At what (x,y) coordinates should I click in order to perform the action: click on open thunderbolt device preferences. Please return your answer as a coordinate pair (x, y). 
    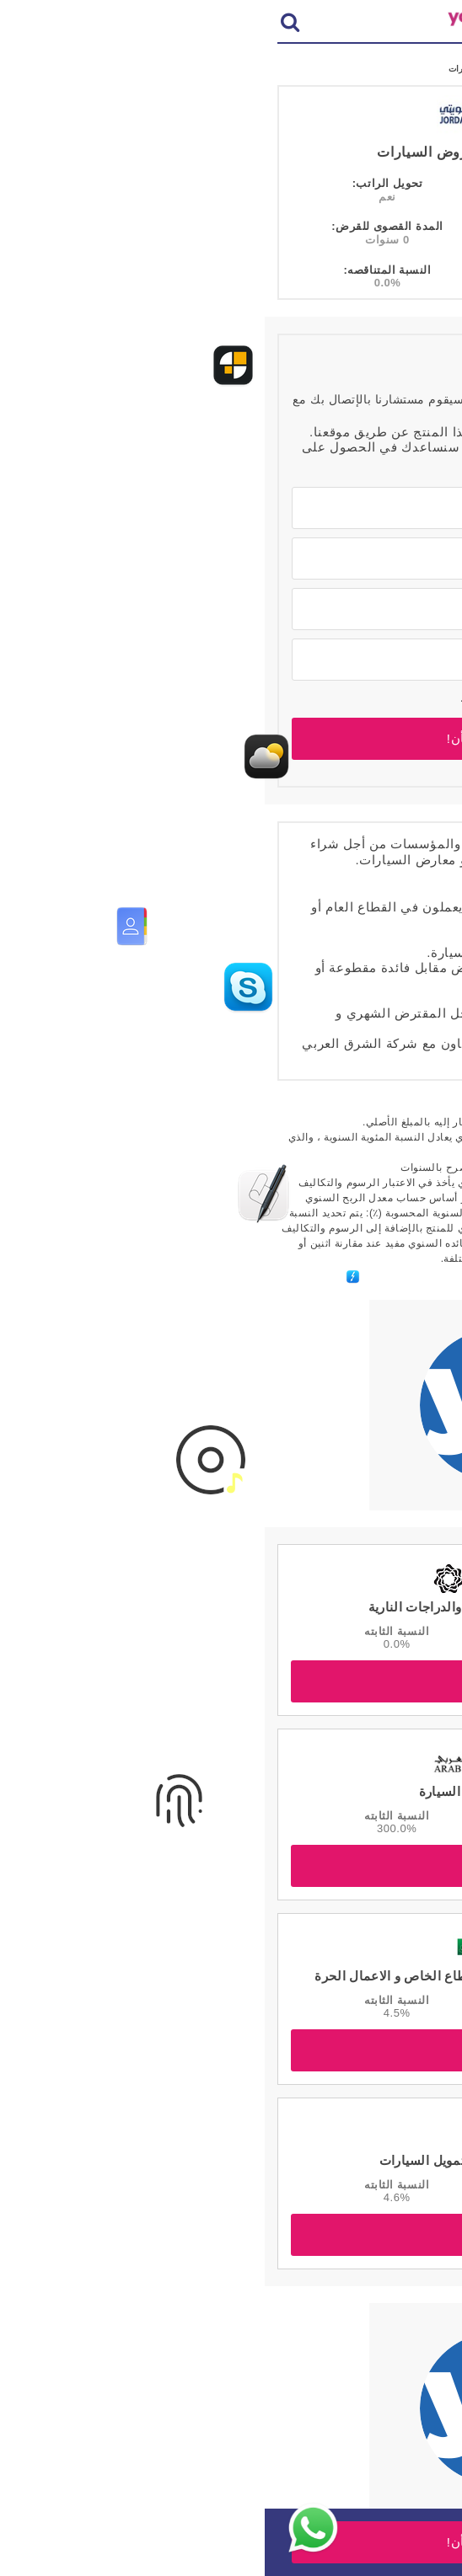
    Looking at the image, I should click on (352, 1276).